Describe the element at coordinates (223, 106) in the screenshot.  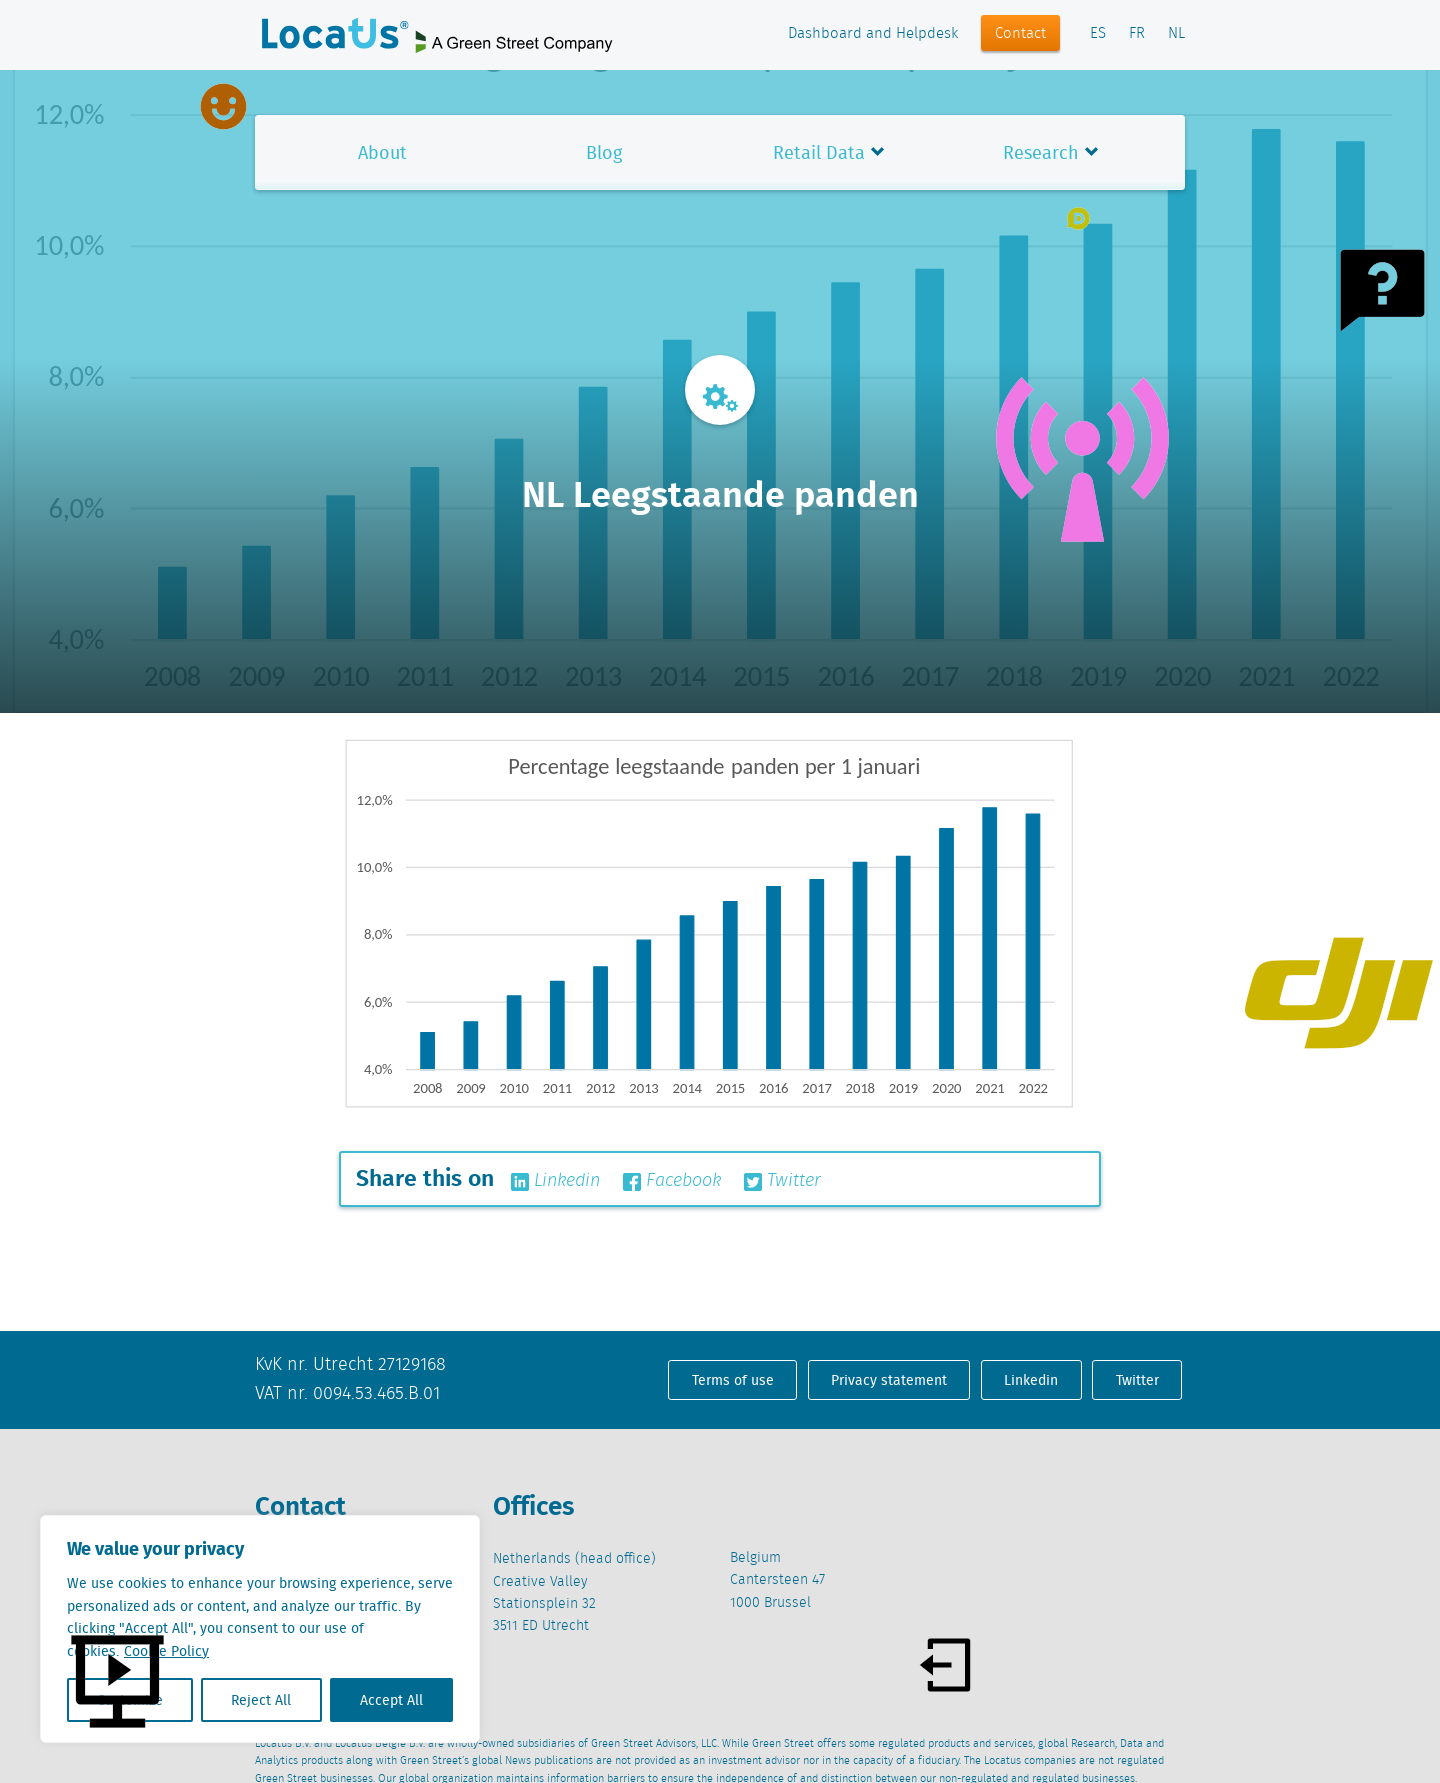
I see `add a reaction or emoji to a message` at that location.